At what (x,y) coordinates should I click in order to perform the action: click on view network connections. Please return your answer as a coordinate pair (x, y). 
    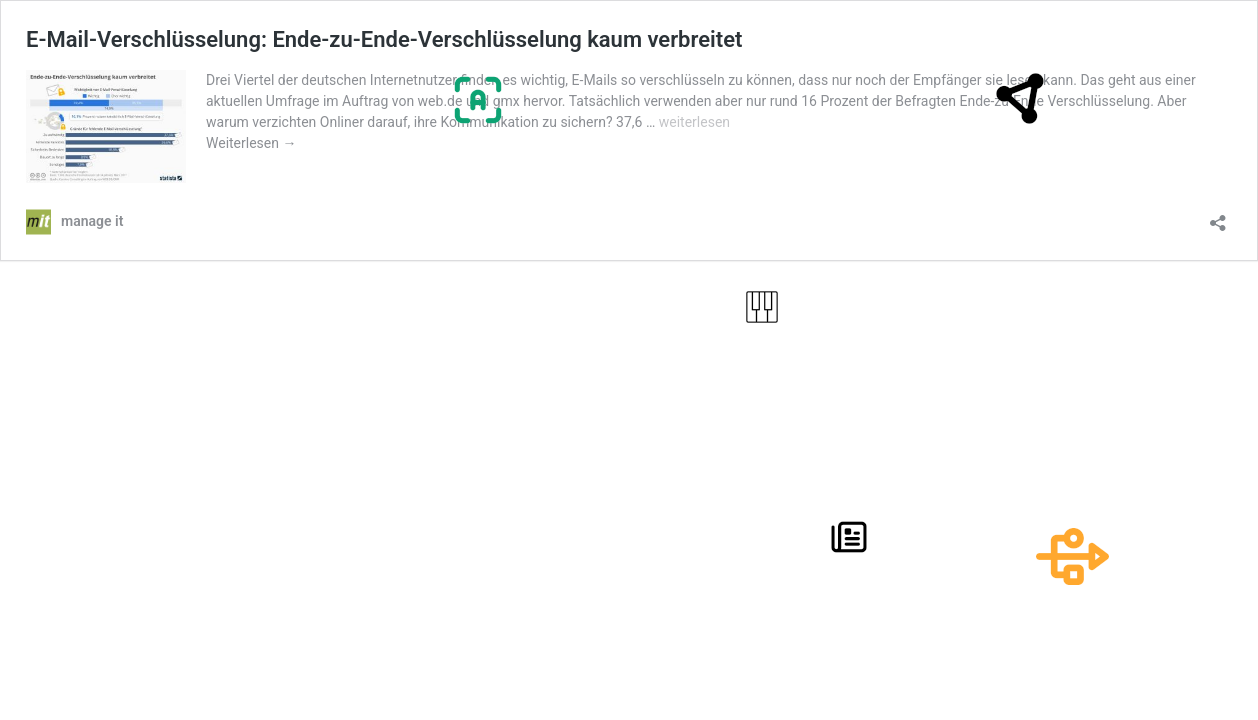
    Looking at the image, I should click on (1021, 98).